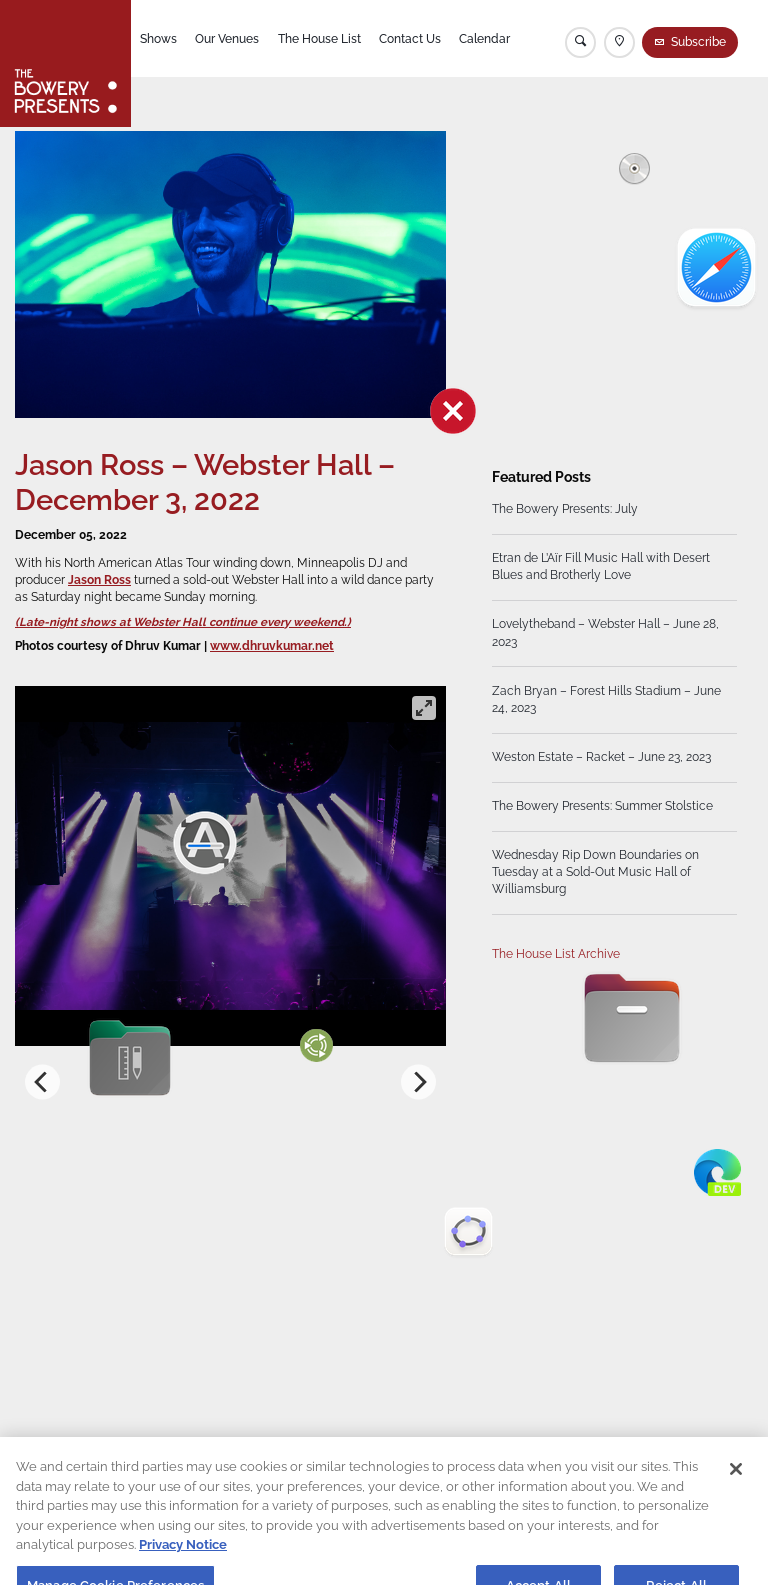  What do you see at coordinates (716, 267) in the screenshot?
I see `open Safari web browser` at bounding box center [716, 267].